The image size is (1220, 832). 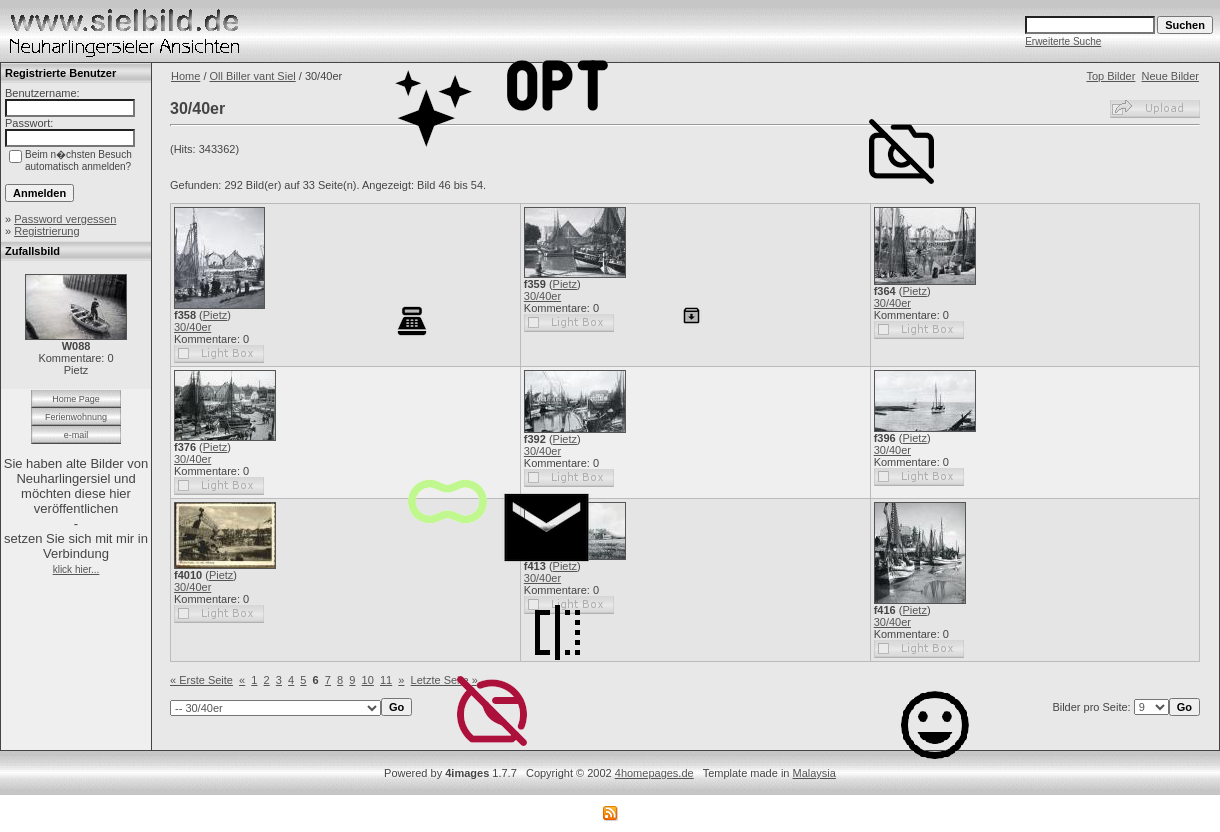 What do you see at coordinates (492, 711) in the screenshot?
I see `disable safety helmet requirement` at bounding box center [492, 711].